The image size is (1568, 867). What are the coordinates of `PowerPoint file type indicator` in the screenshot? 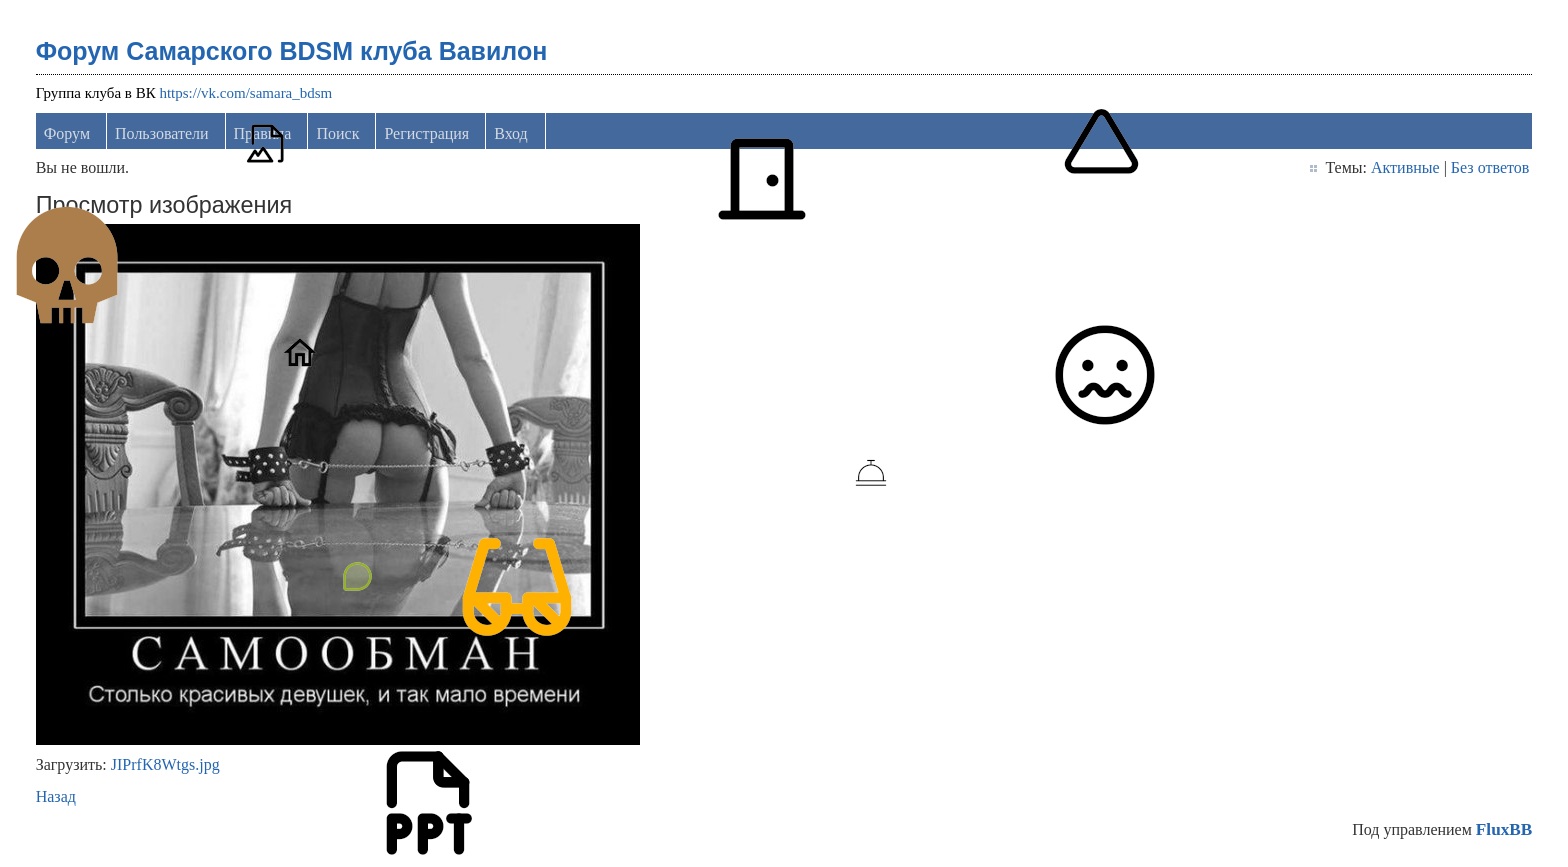 It's located at (428, 803).